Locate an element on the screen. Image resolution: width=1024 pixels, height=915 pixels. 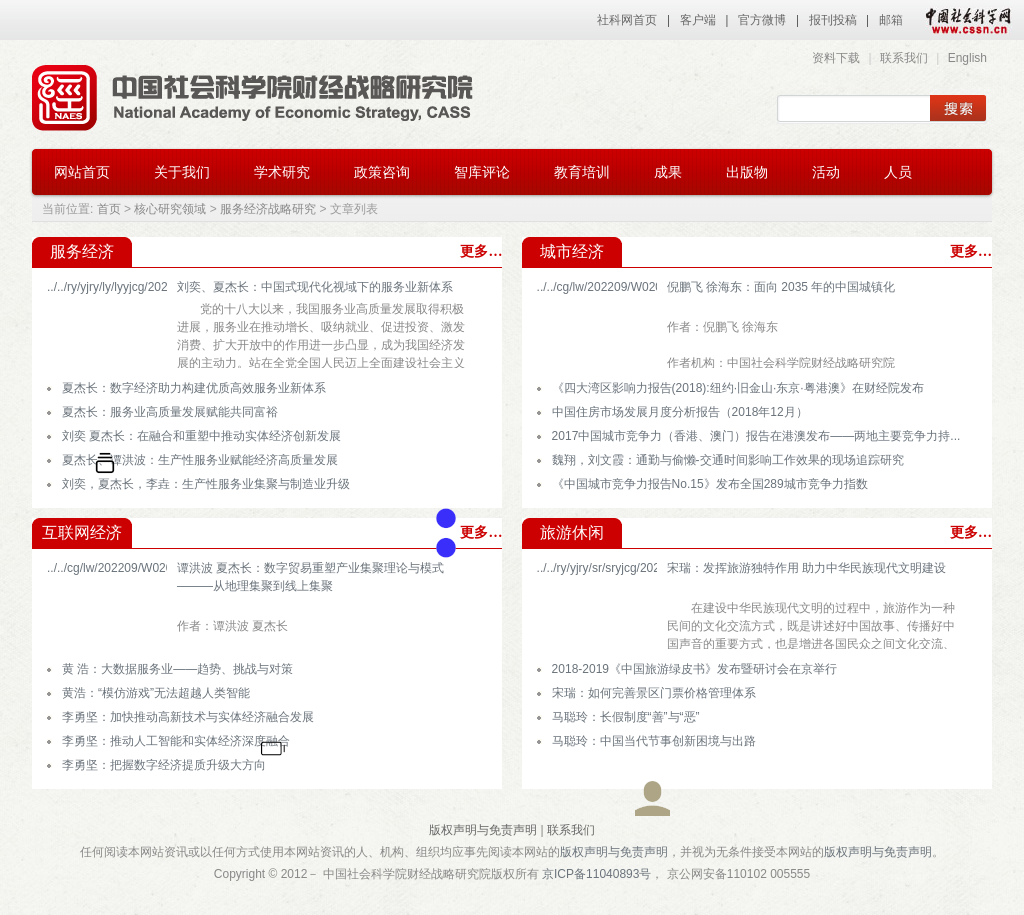
access more options or actions is located at coordinates (446, 533).